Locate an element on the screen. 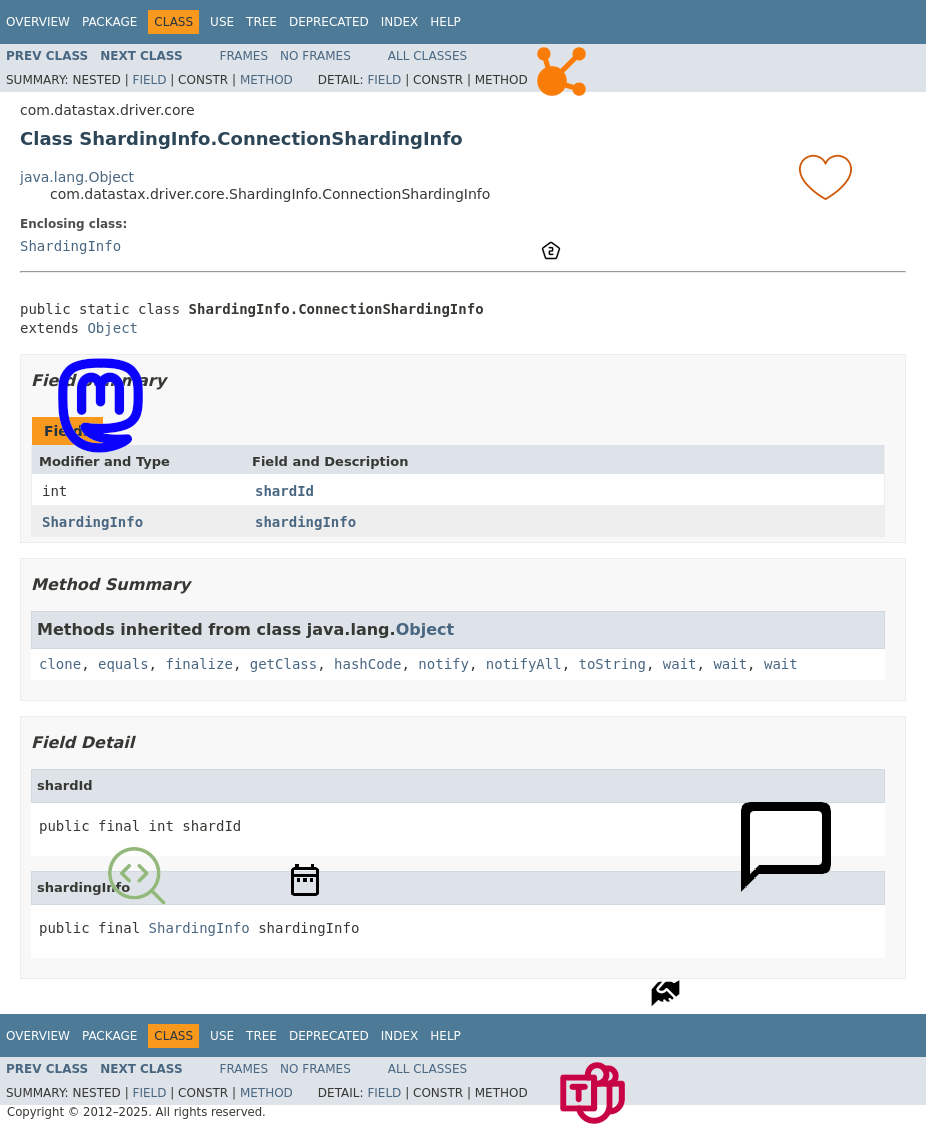  indicates step 2 in a multi-step process is located at coordinates (551, 251).